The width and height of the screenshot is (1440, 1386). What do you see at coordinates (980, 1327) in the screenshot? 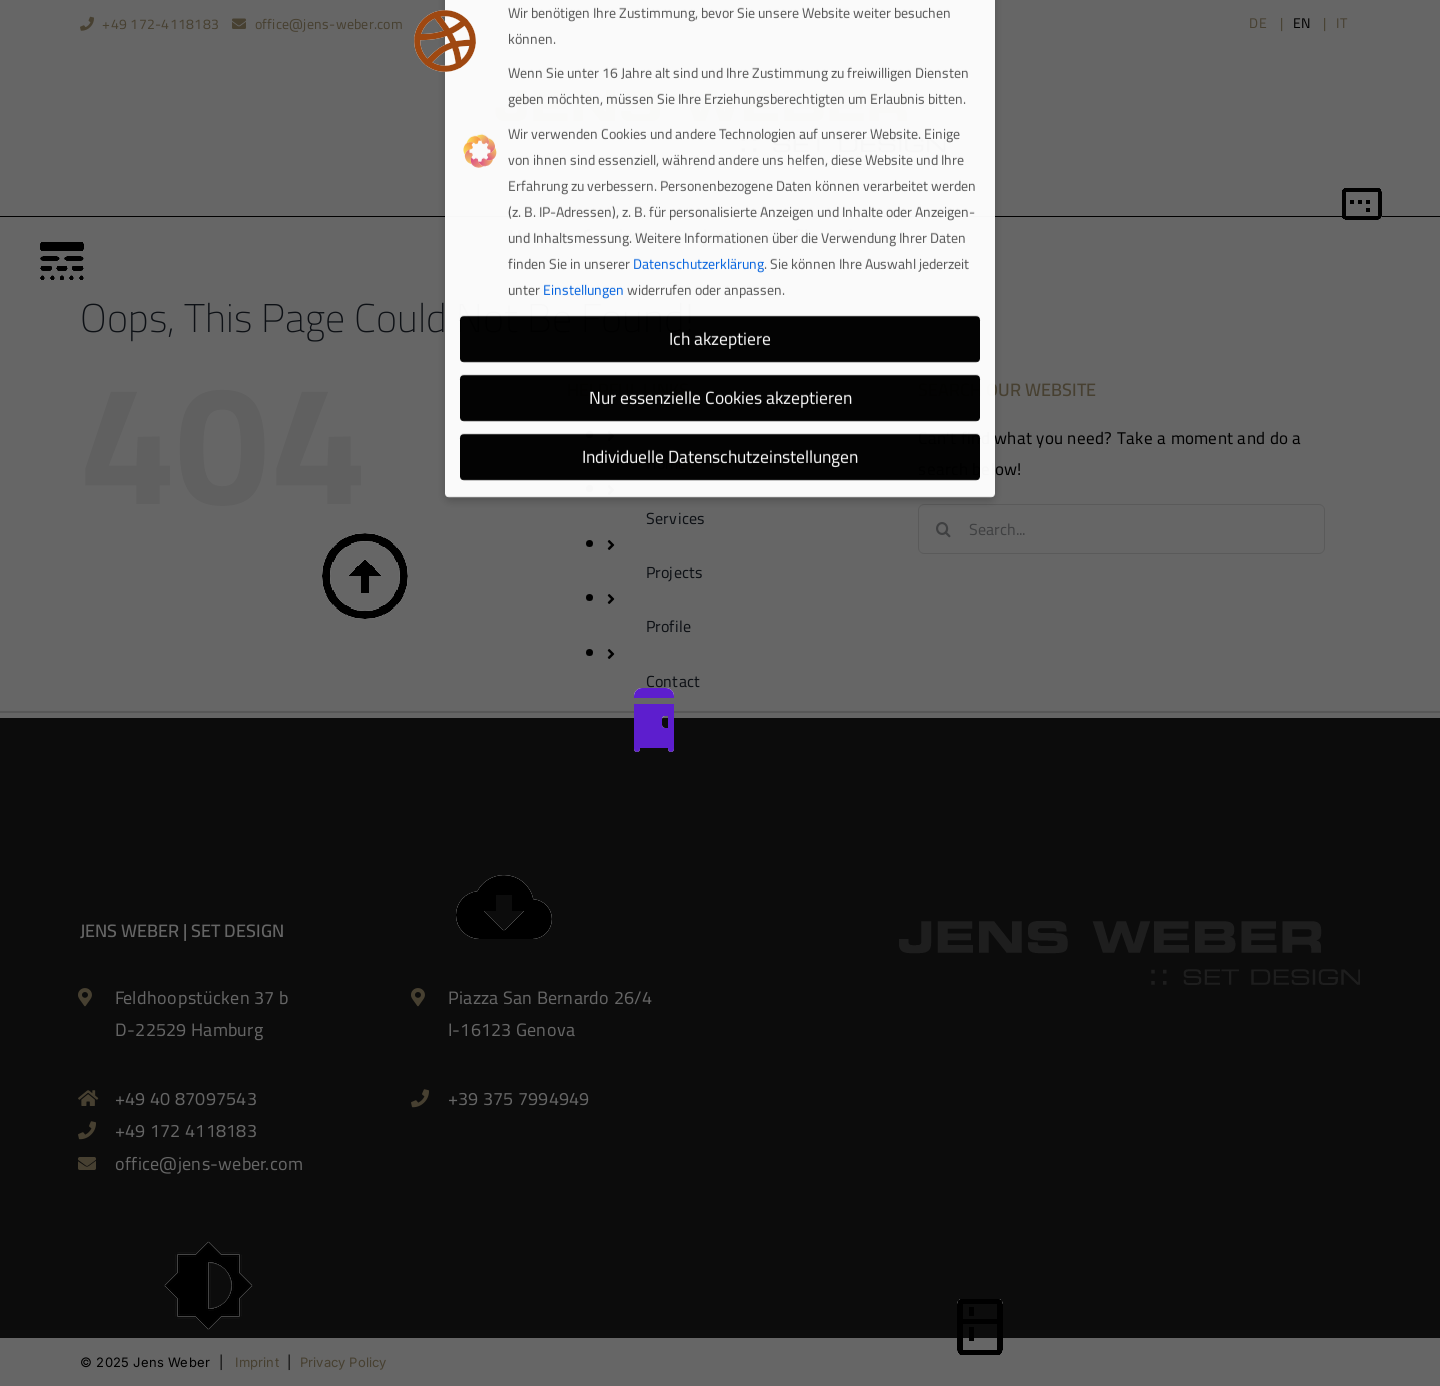
I see `access kitchen appliances or settings` at bounding box center [980, 1327].